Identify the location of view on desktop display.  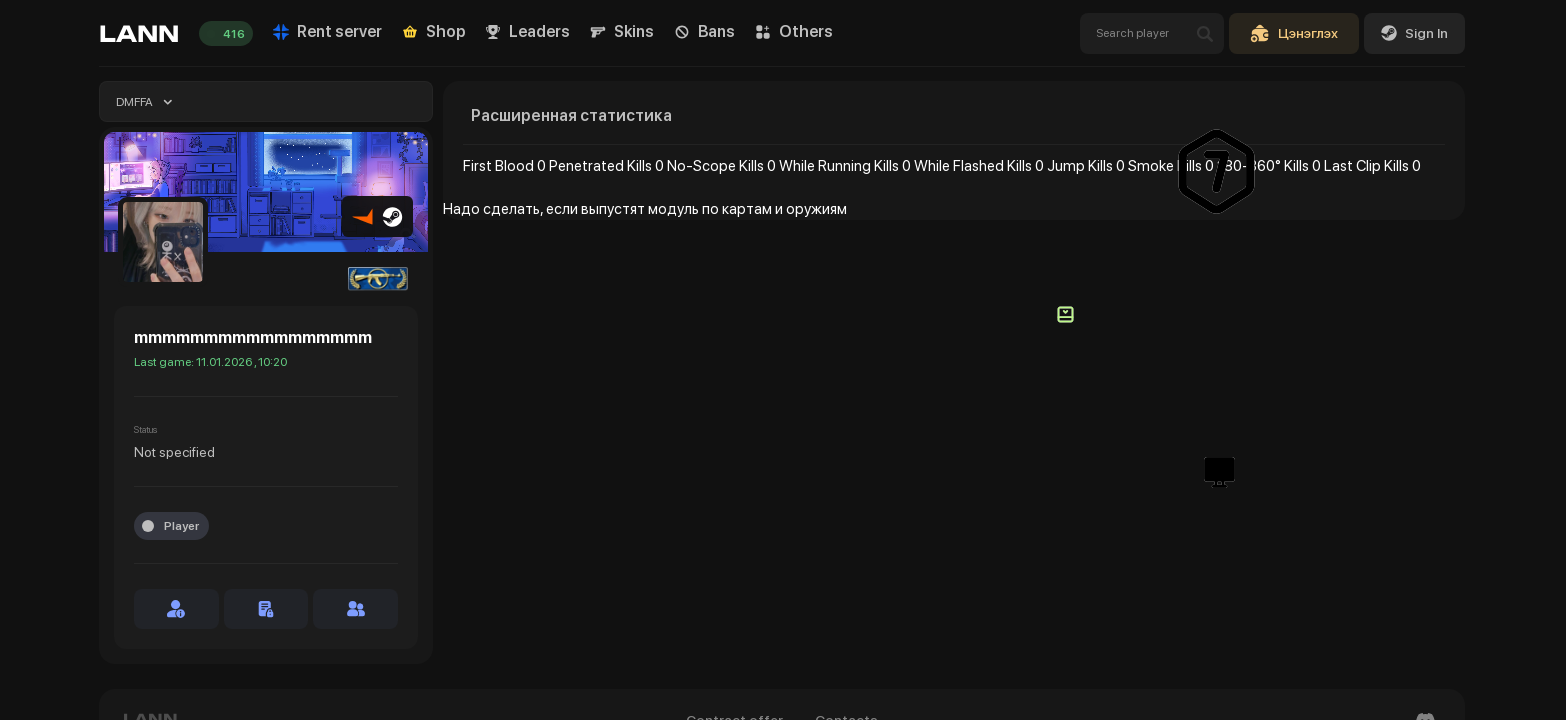
(1219, 472).